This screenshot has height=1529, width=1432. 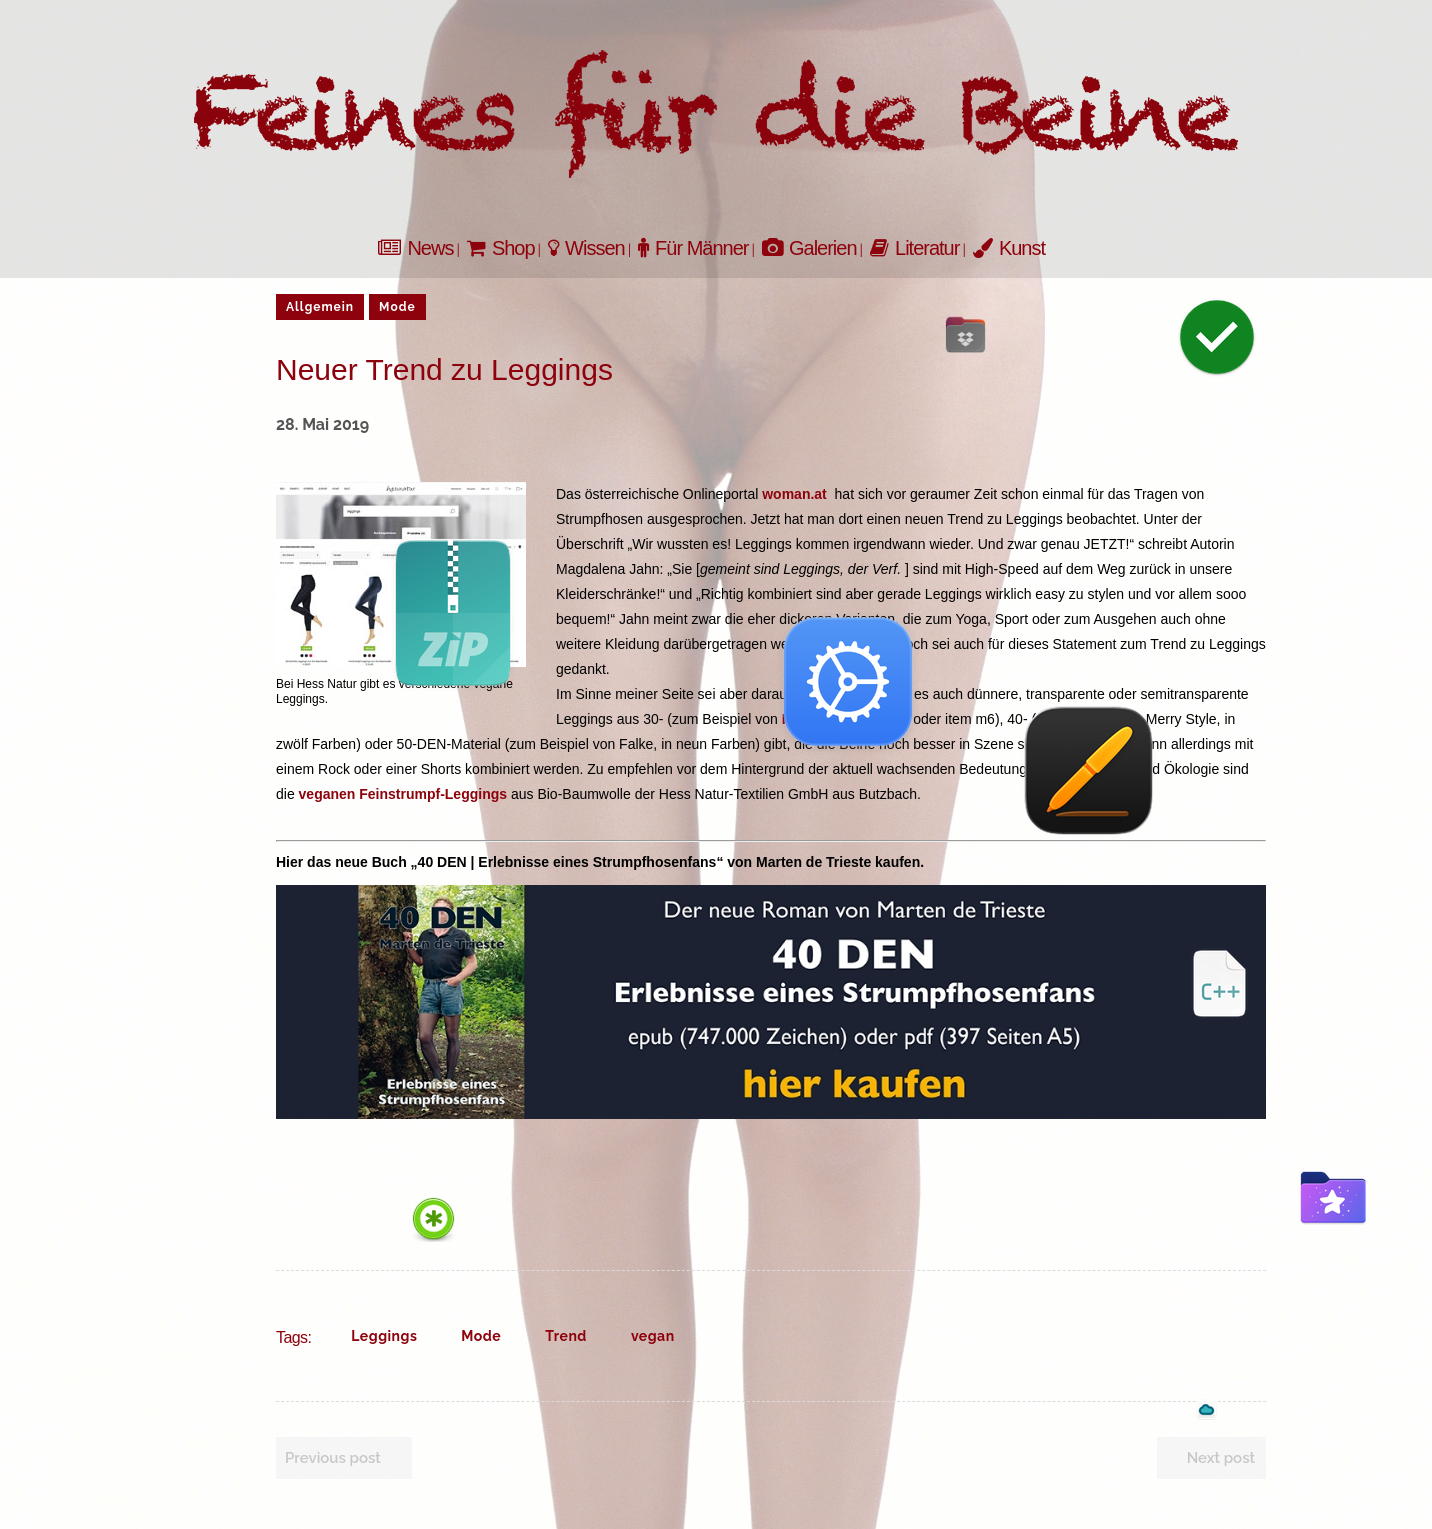 I want to click on a C++ source code file, so click(x=1219, y=983).